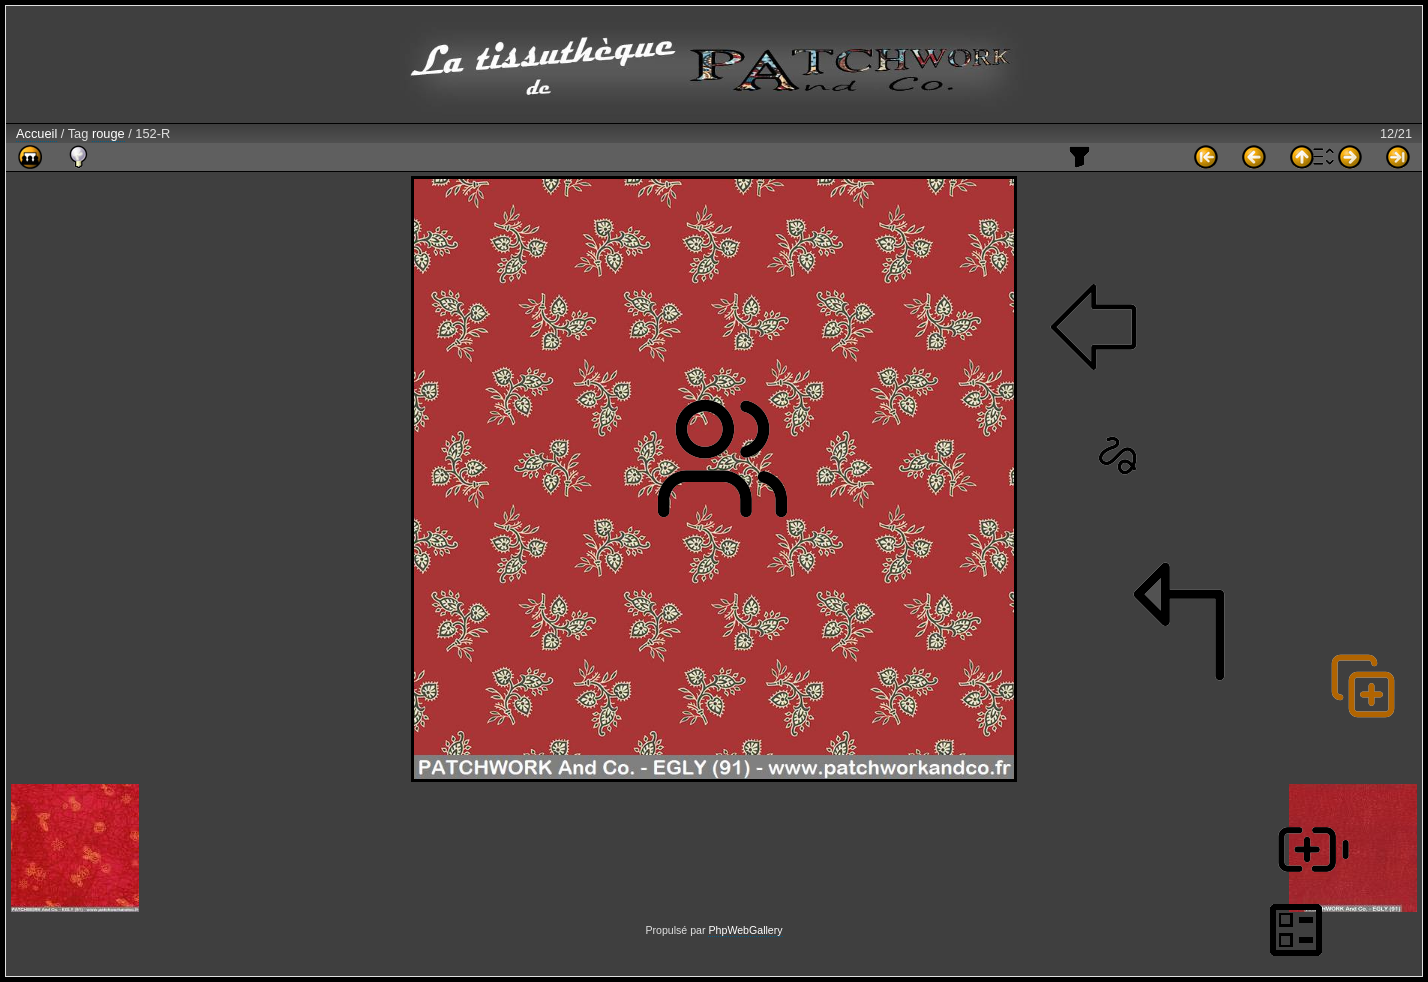  What do you see at coordinates (1323, 156) in the screenshot?
I see `sort list items ascending or descending` at bounding box center [1323, 156].